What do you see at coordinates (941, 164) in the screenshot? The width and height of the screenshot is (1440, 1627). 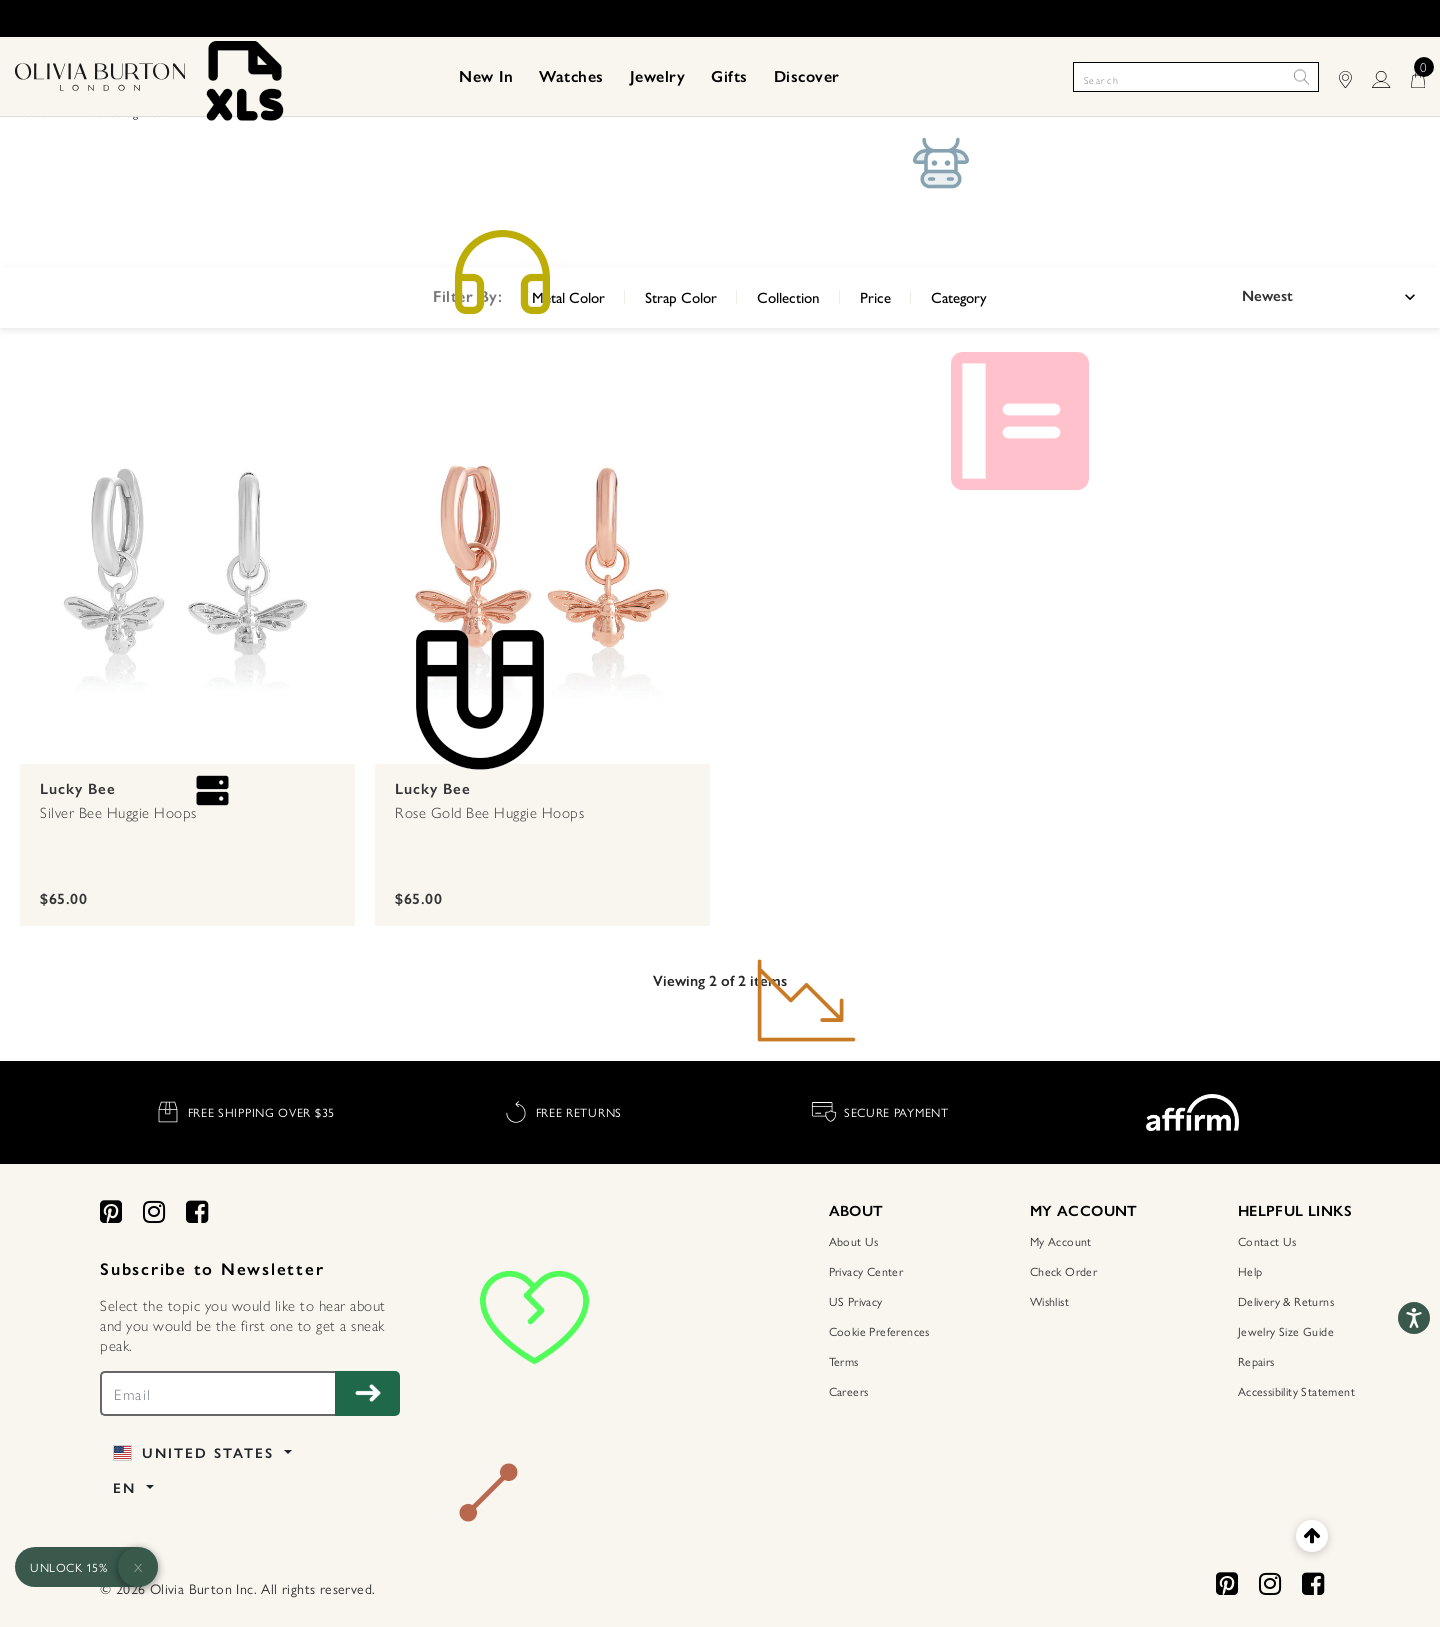 I see `browse farm or agricultural content` at bounding box center [941, 164].